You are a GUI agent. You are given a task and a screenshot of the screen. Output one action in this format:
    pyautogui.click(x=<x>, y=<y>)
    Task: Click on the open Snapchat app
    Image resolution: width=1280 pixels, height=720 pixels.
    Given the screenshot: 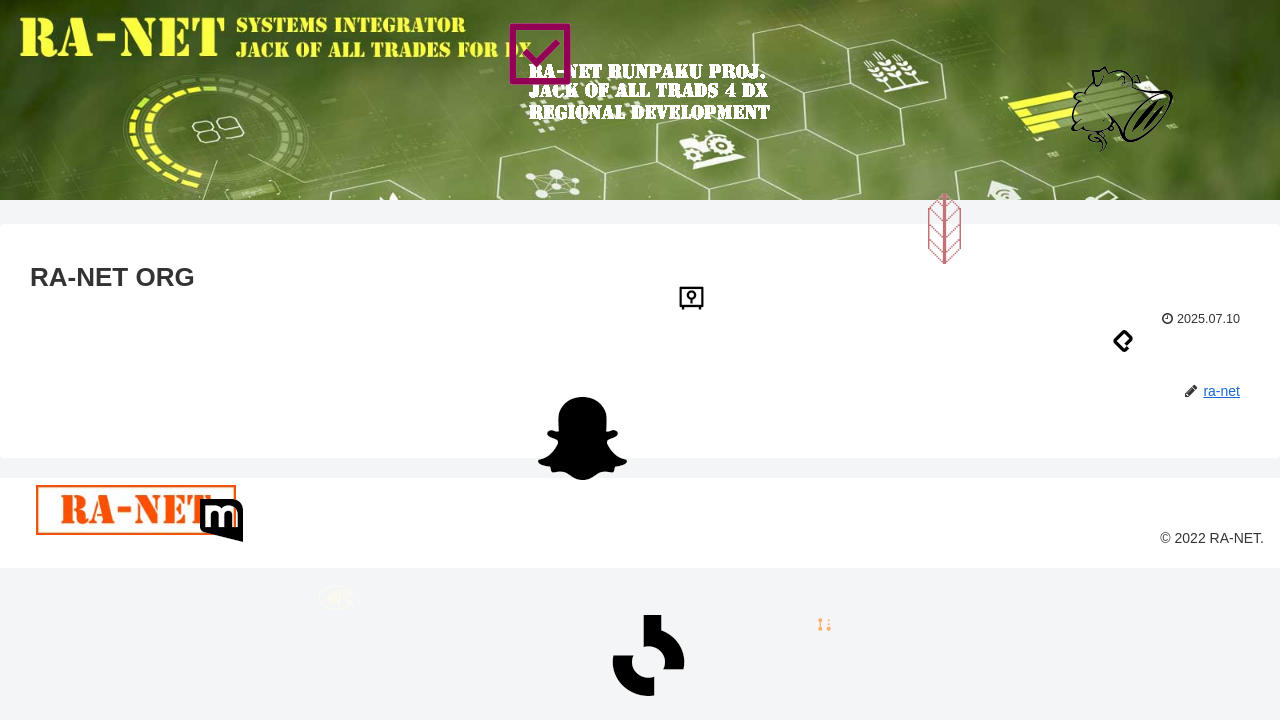 What is the action you would take?
    pyautogui.click(x=582, y=438)
    